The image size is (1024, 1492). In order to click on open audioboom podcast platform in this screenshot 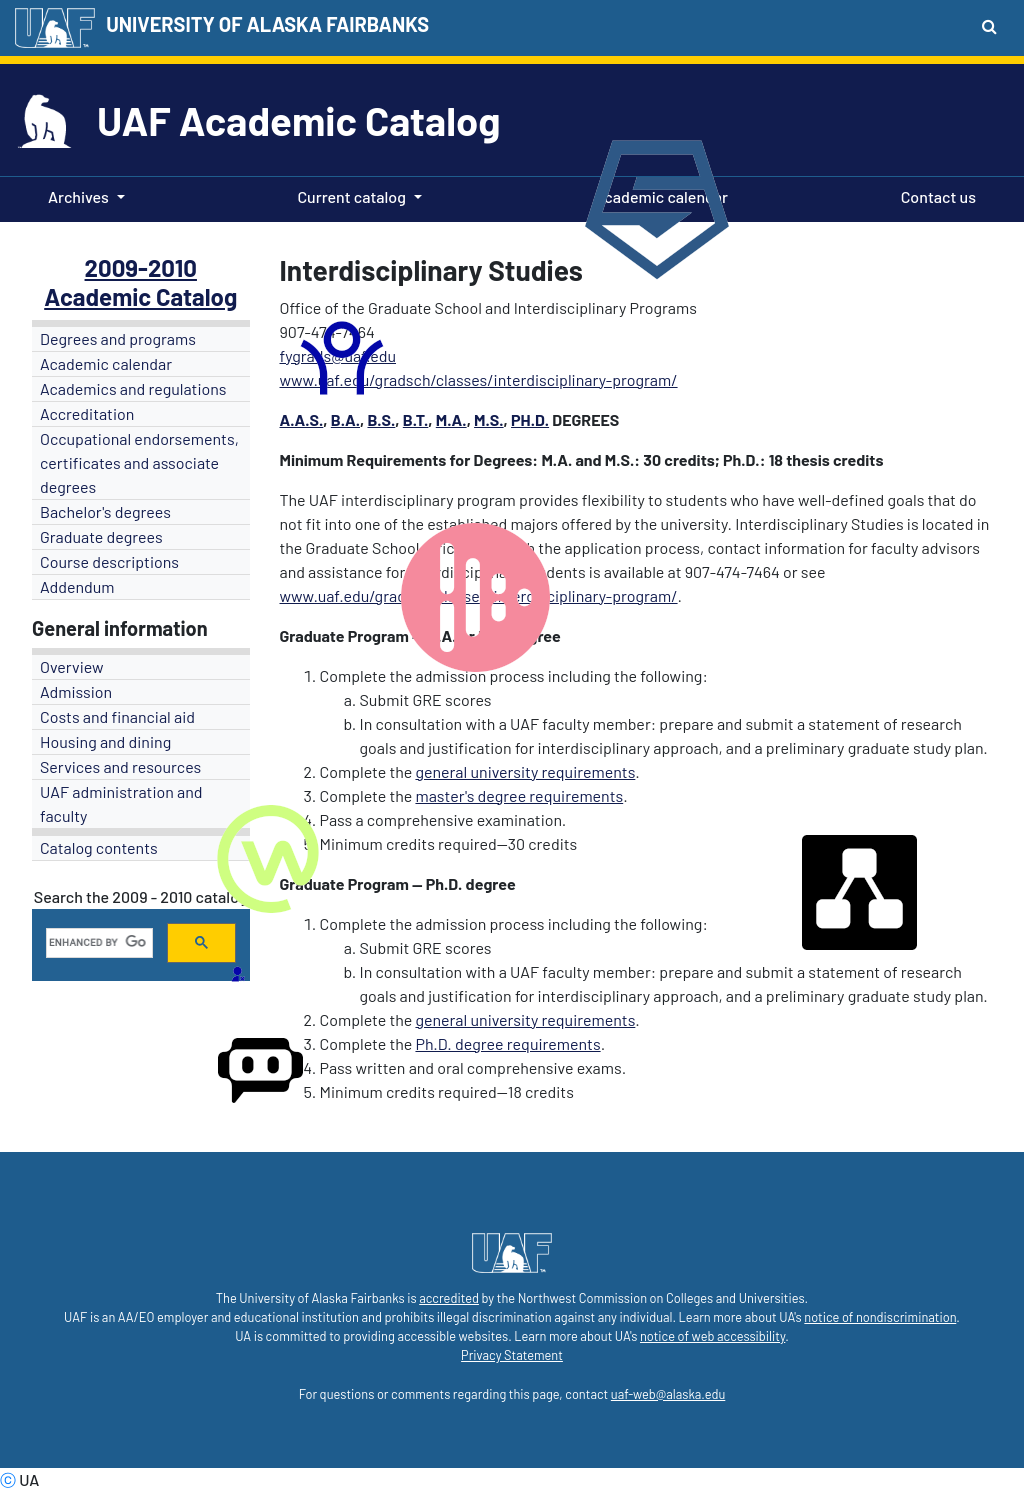, I will do `click(475, 597)`.